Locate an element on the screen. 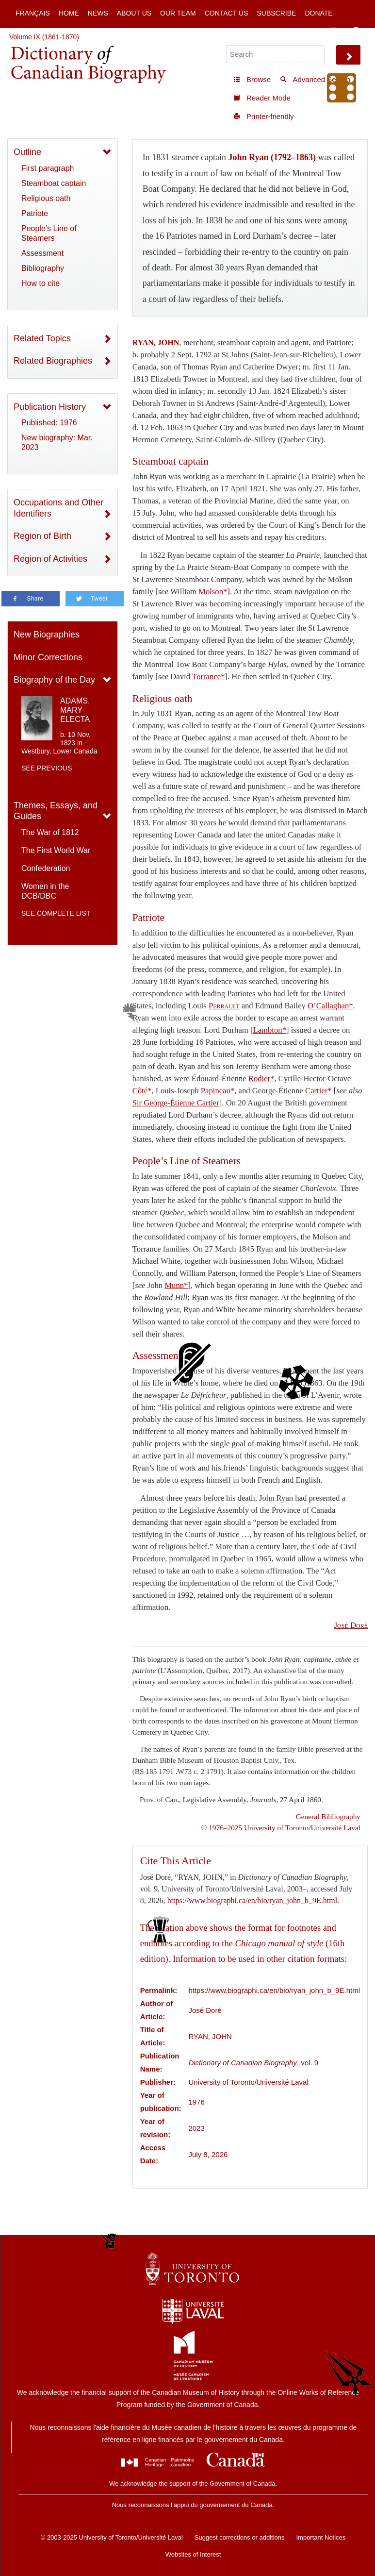  indicates hearing assistance is unavailable is located at coordinates (192, 1363).